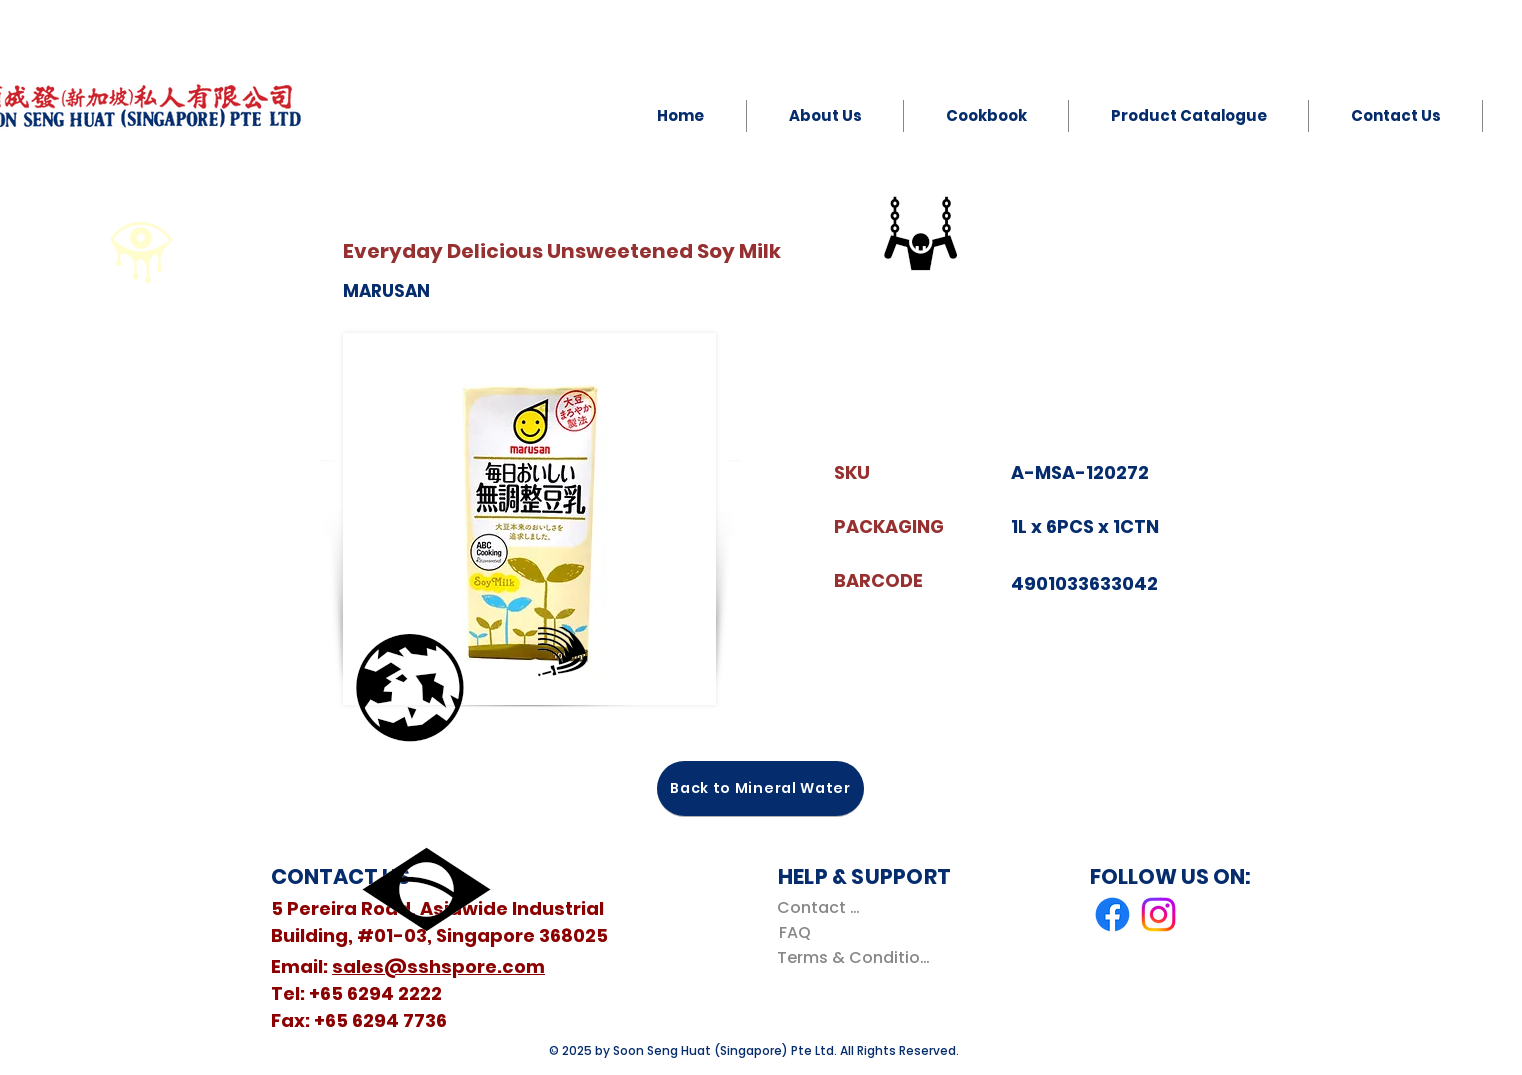  I want to click on indicates a horror or gore content warning, so click(141, 252).